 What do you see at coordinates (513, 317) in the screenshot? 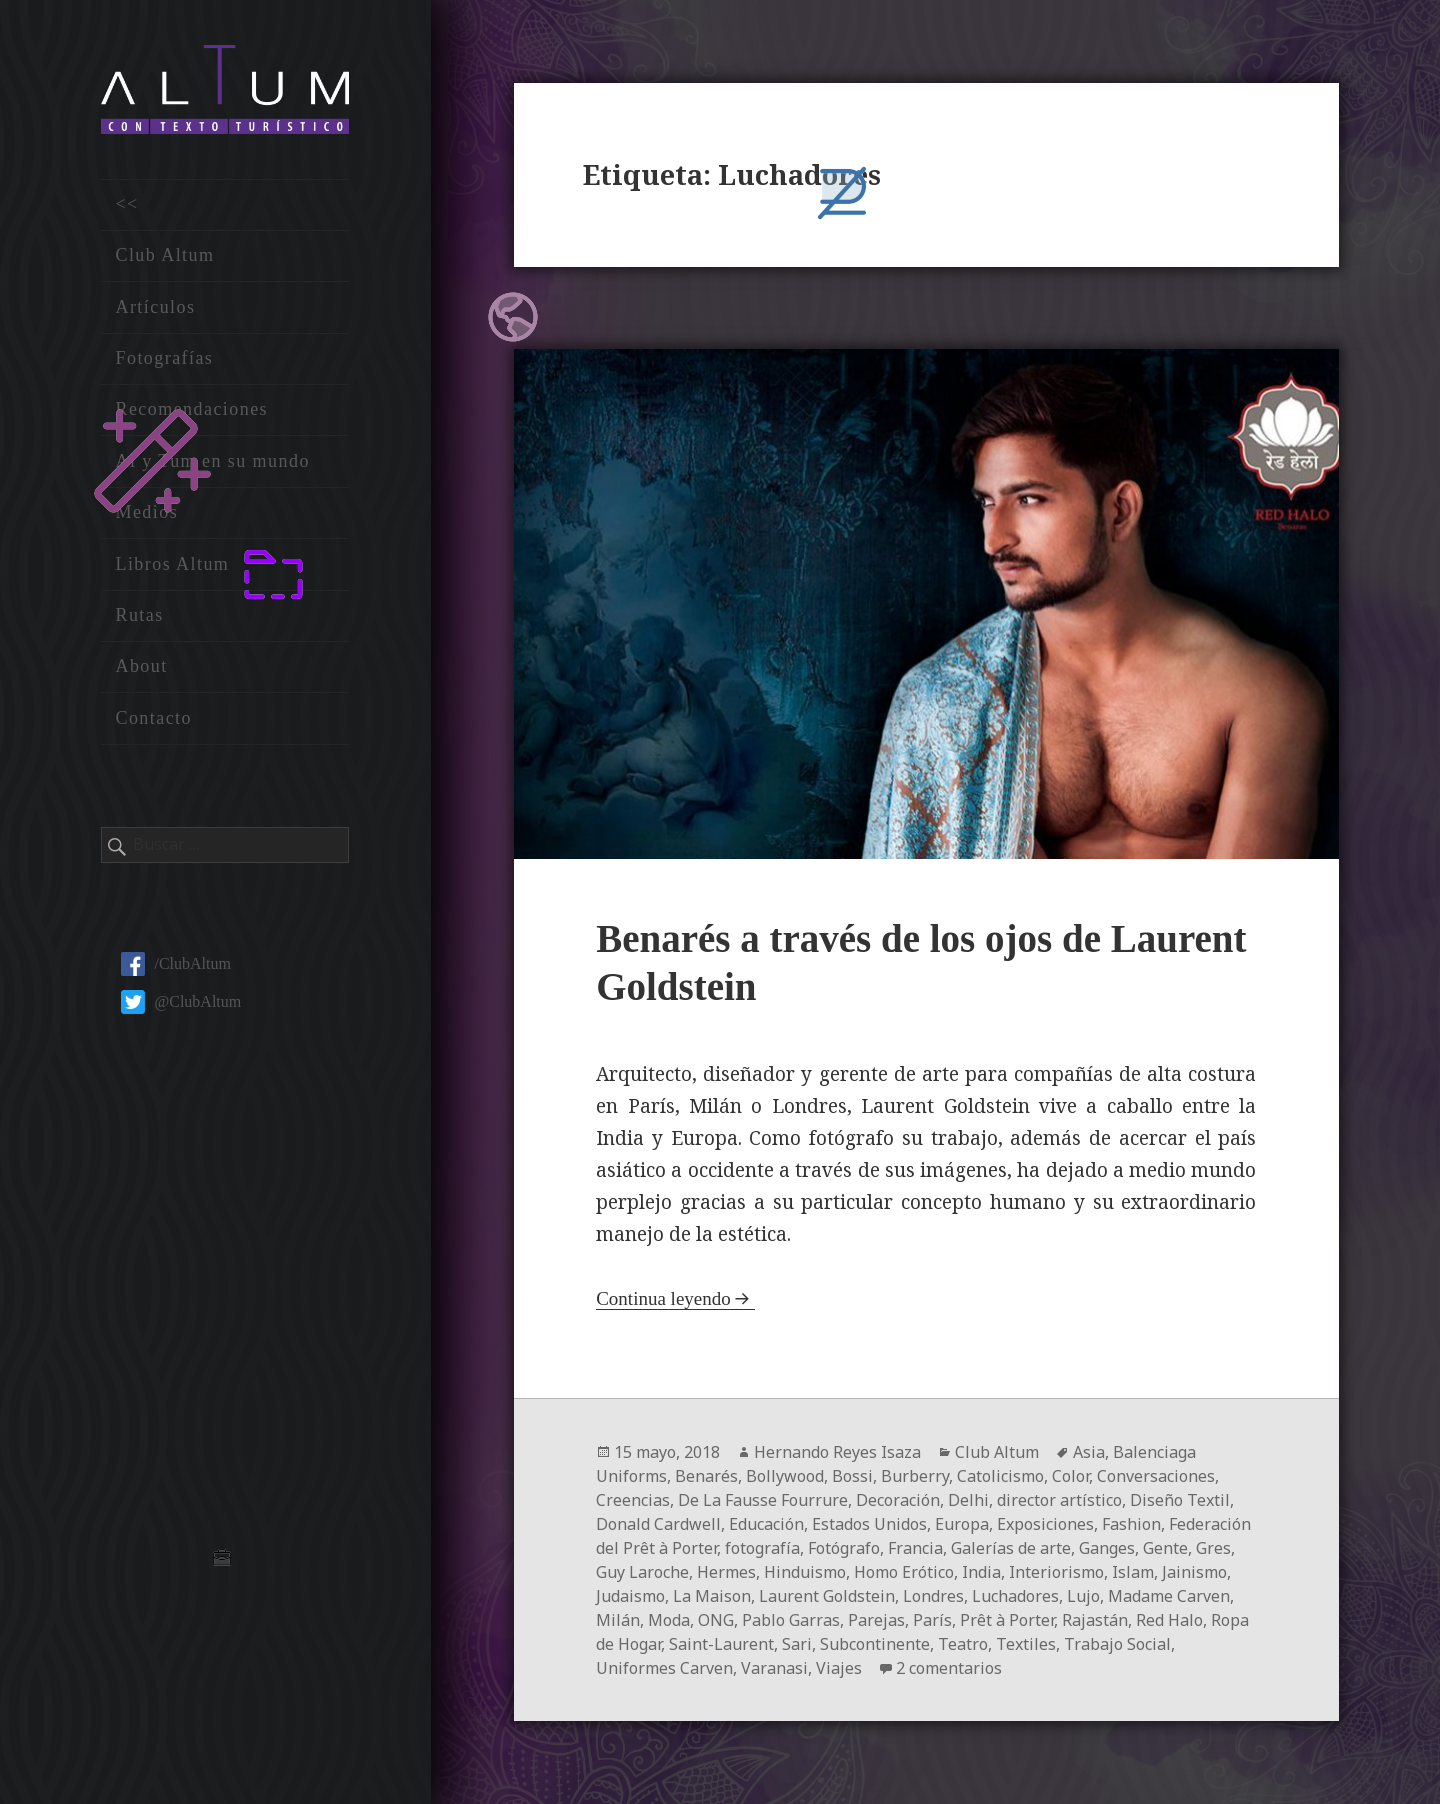
I see `view western hemisphere or americas region` at bounding box center [513, 317].